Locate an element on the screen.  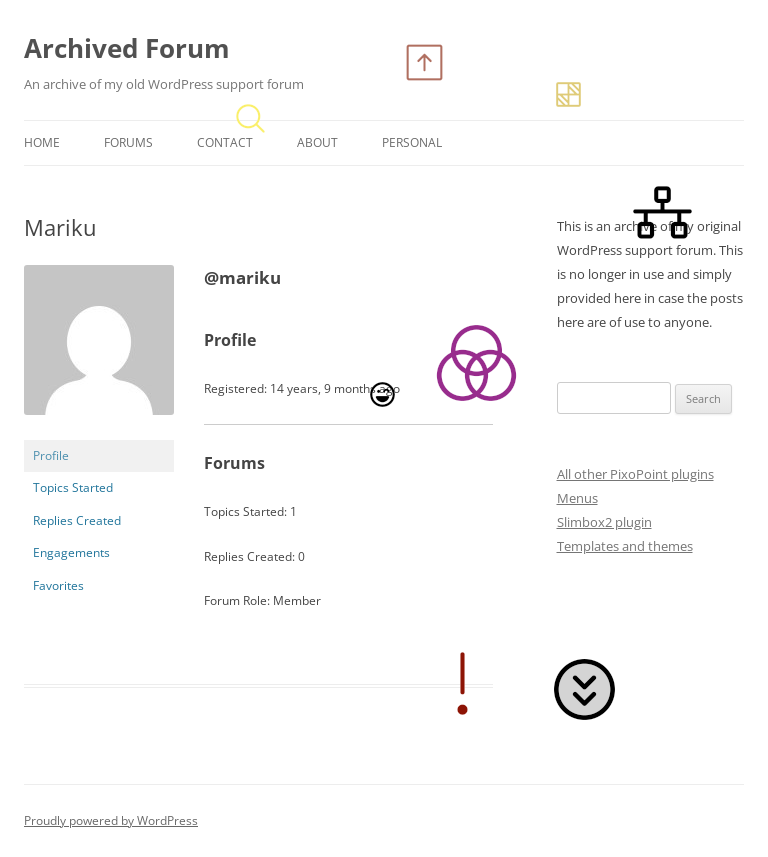
indicates a warning or alert requiring attention is located at coordinates (462, 683).